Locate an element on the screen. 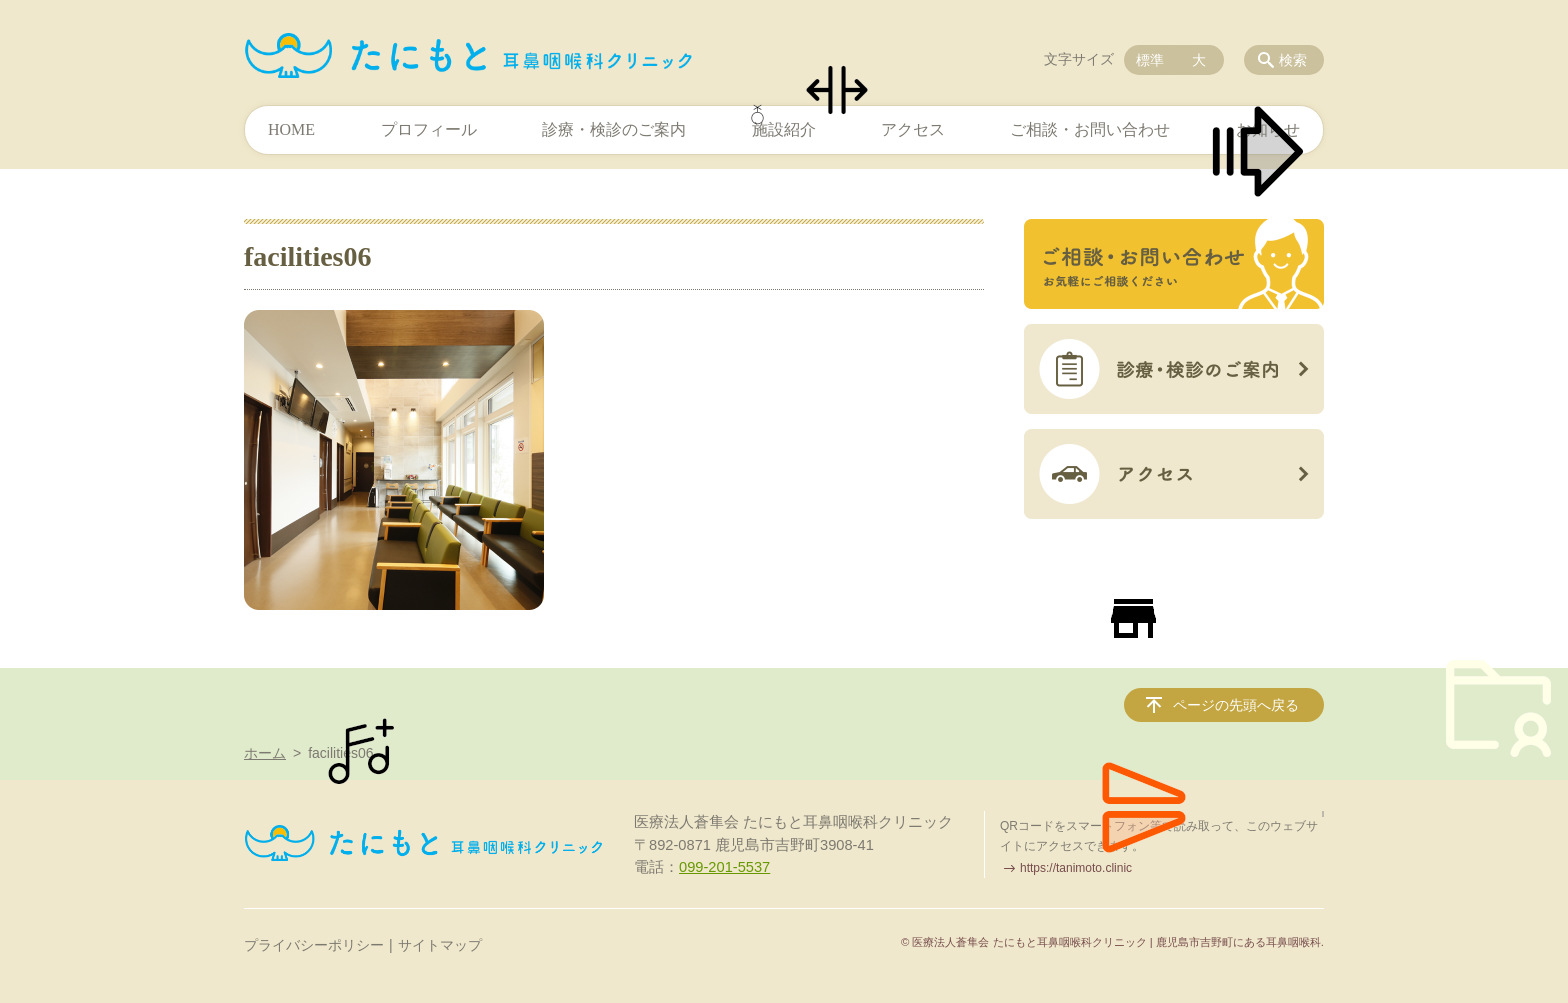 The width and height of the screenshot is (1568, 1003). adjust horizontal split between panels is located at coordinates (837, 90).